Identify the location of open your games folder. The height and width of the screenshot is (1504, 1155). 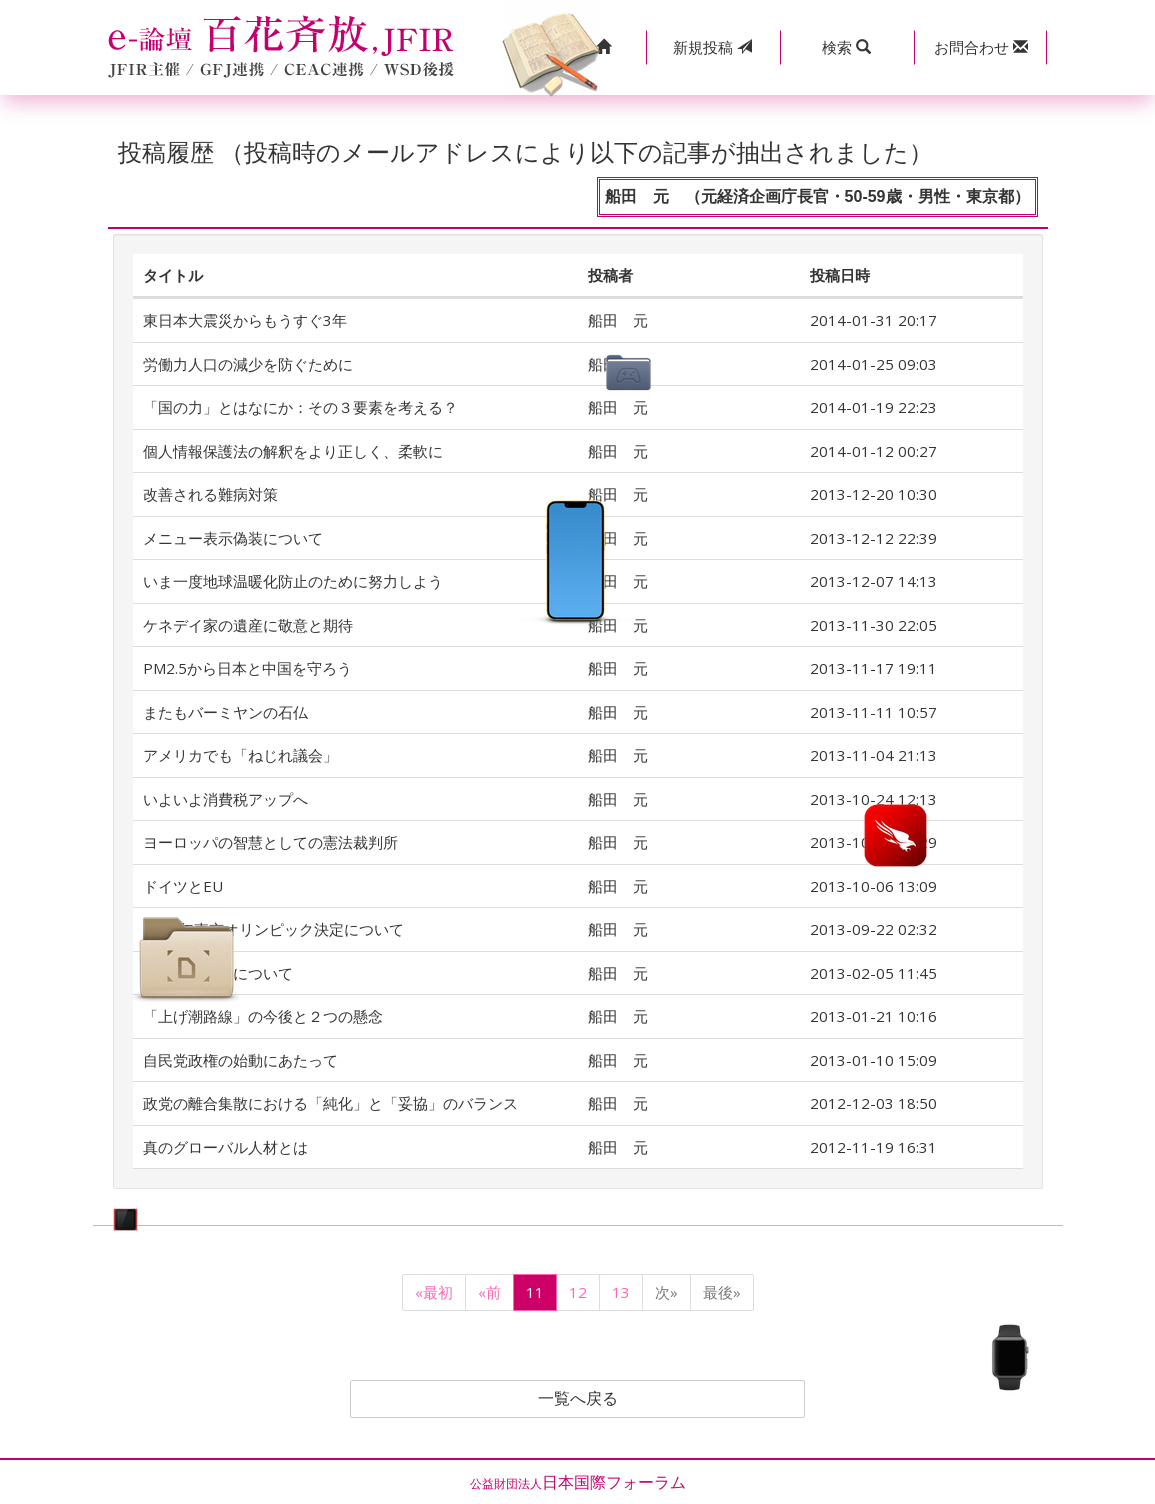
(628, 372).